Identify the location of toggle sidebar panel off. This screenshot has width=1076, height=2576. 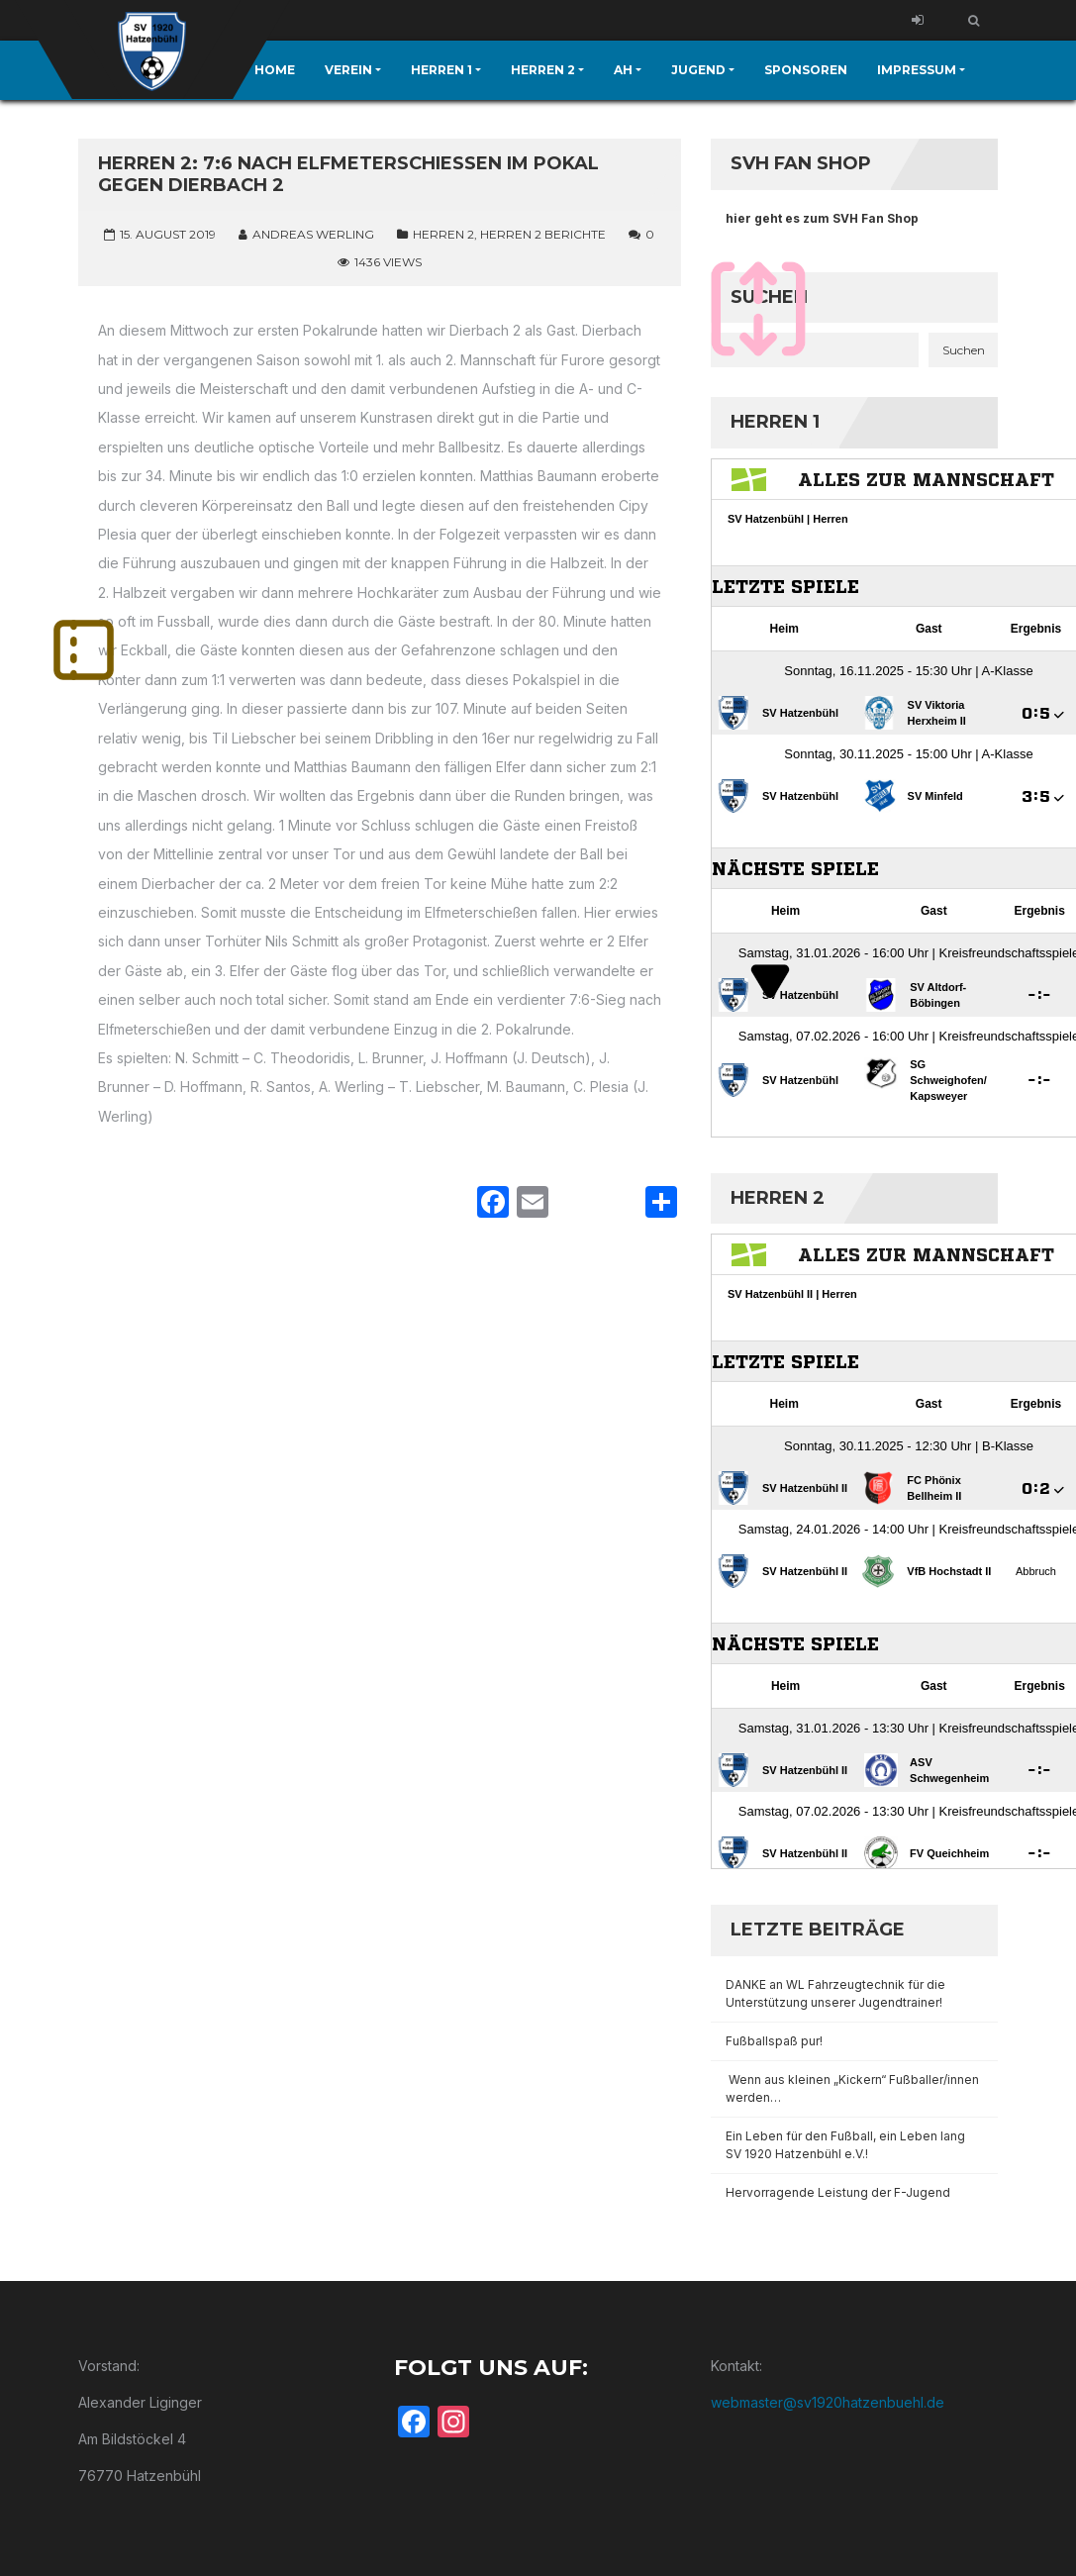
(83, 649).